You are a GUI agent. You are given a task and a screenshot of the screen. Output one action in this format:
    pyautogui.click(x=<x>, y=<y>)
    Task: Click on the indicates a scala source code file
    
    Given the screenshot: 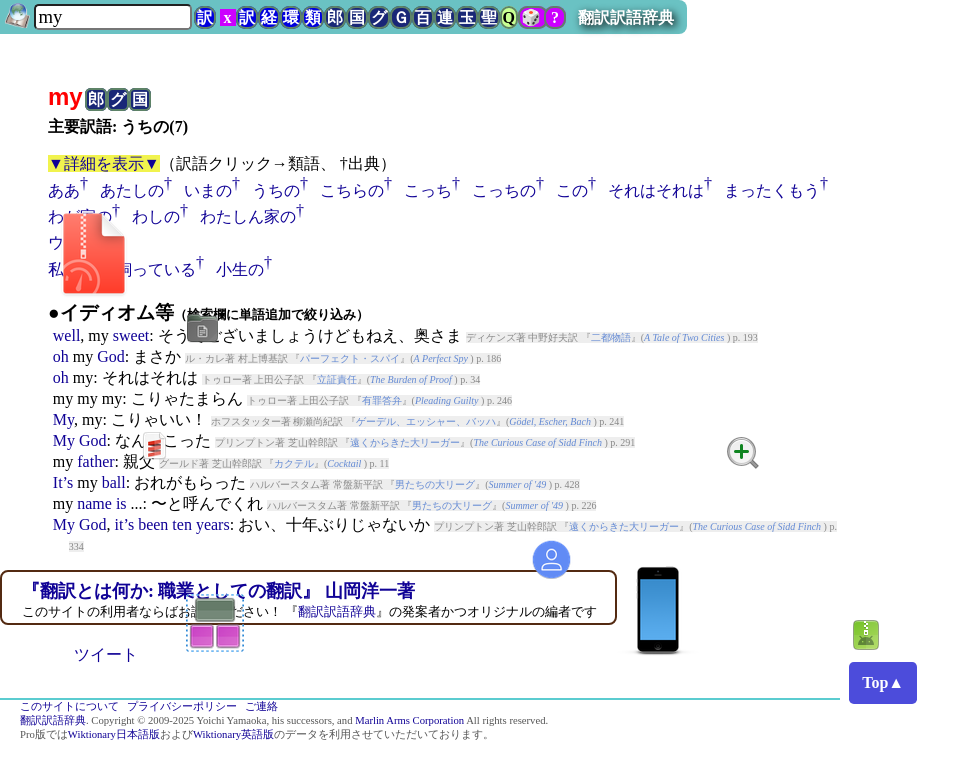 What is the action you would take?
    pyautogui.click(x=154, y=445)
    